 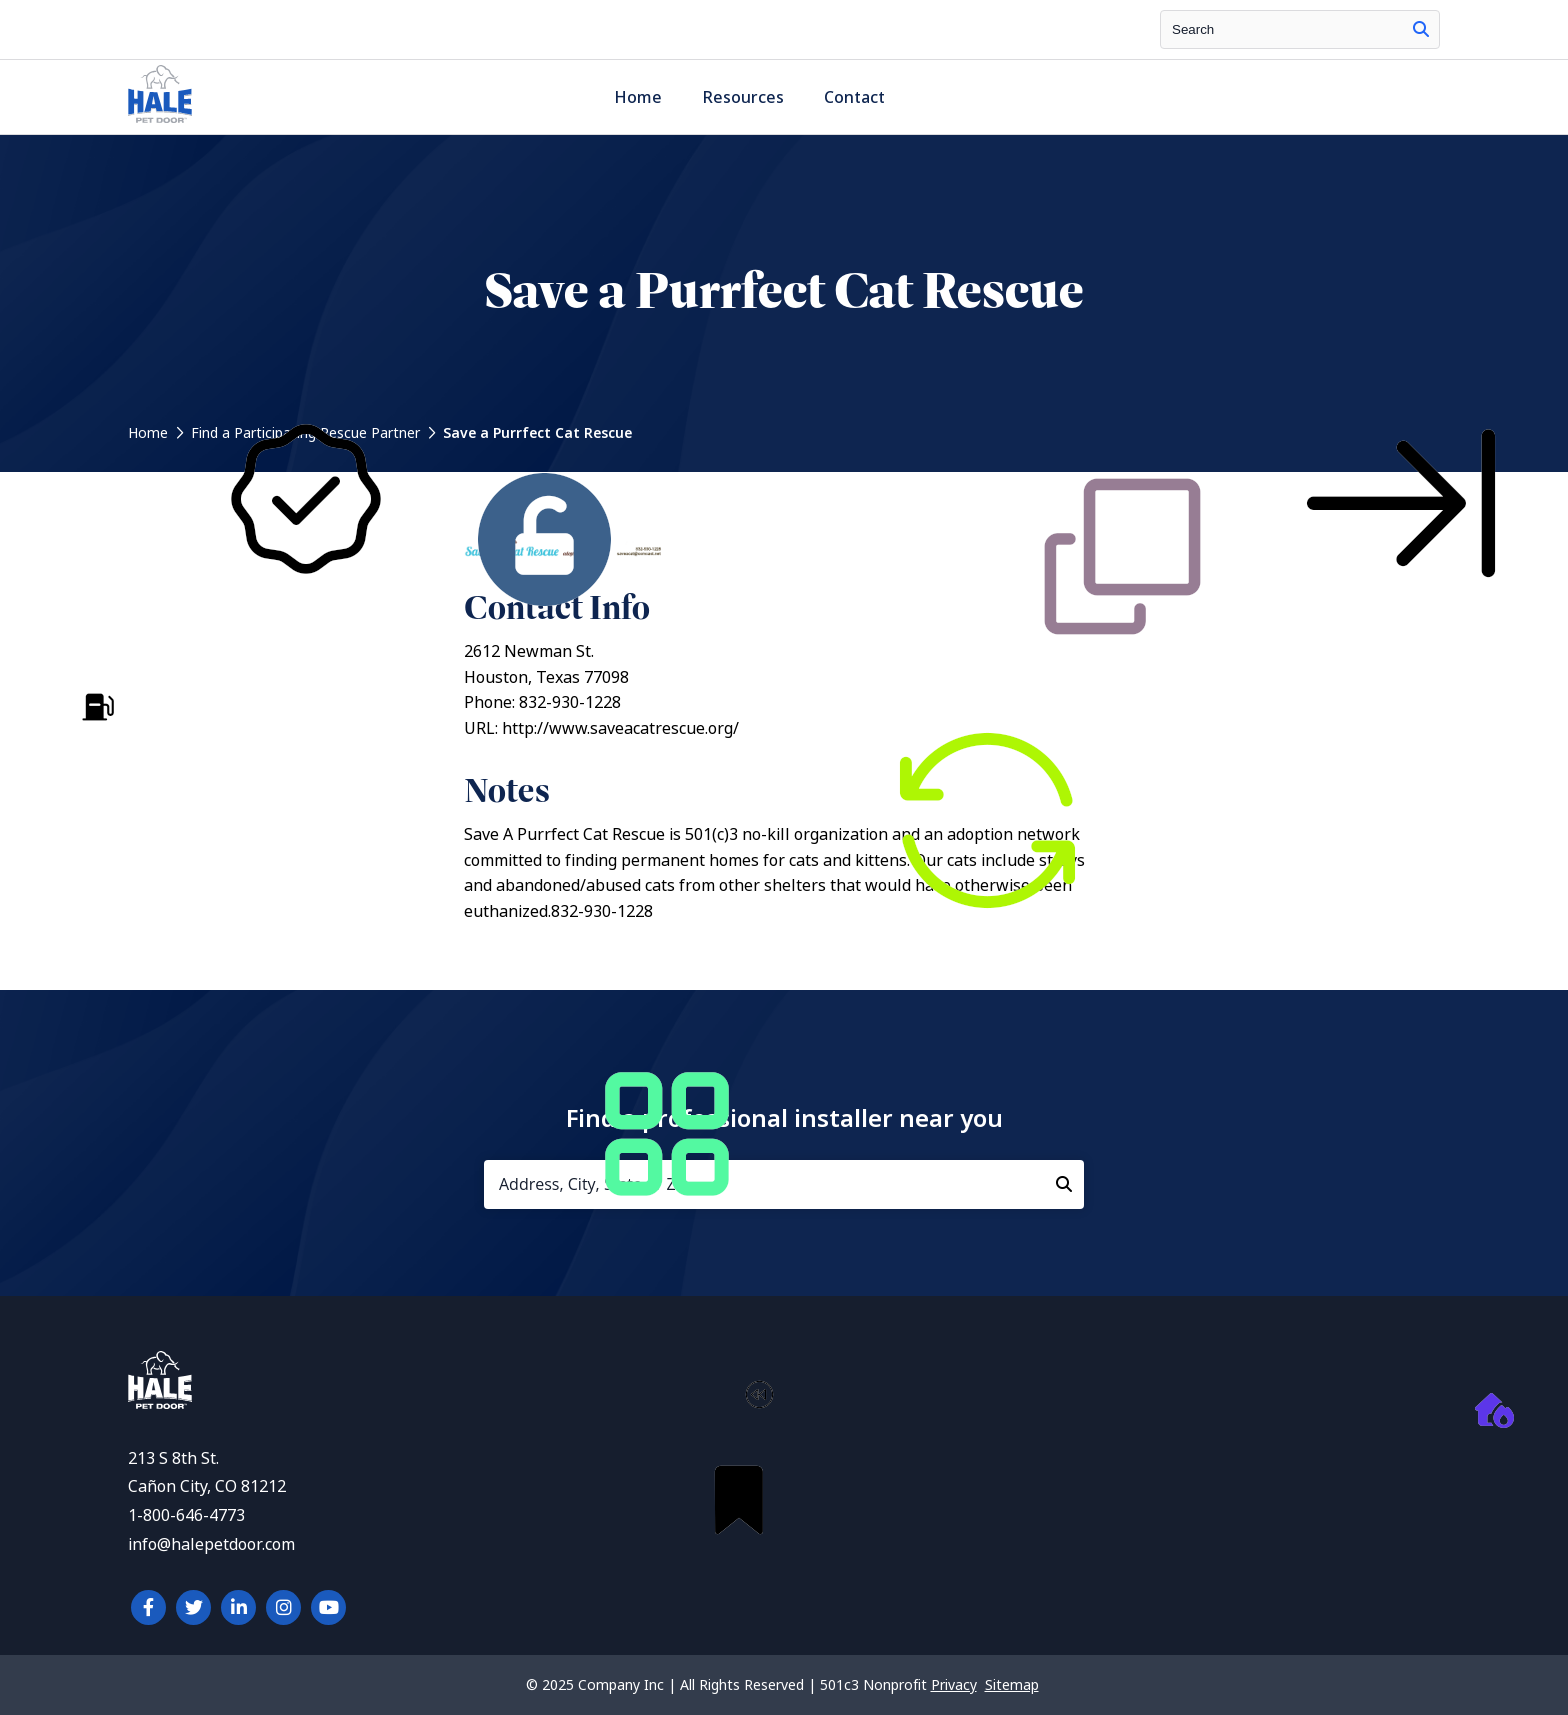 What do you see at coordinates (1405, 505) in the screenshot?
I see `move content to the next tab stop` at bounding box center [1405, 505].